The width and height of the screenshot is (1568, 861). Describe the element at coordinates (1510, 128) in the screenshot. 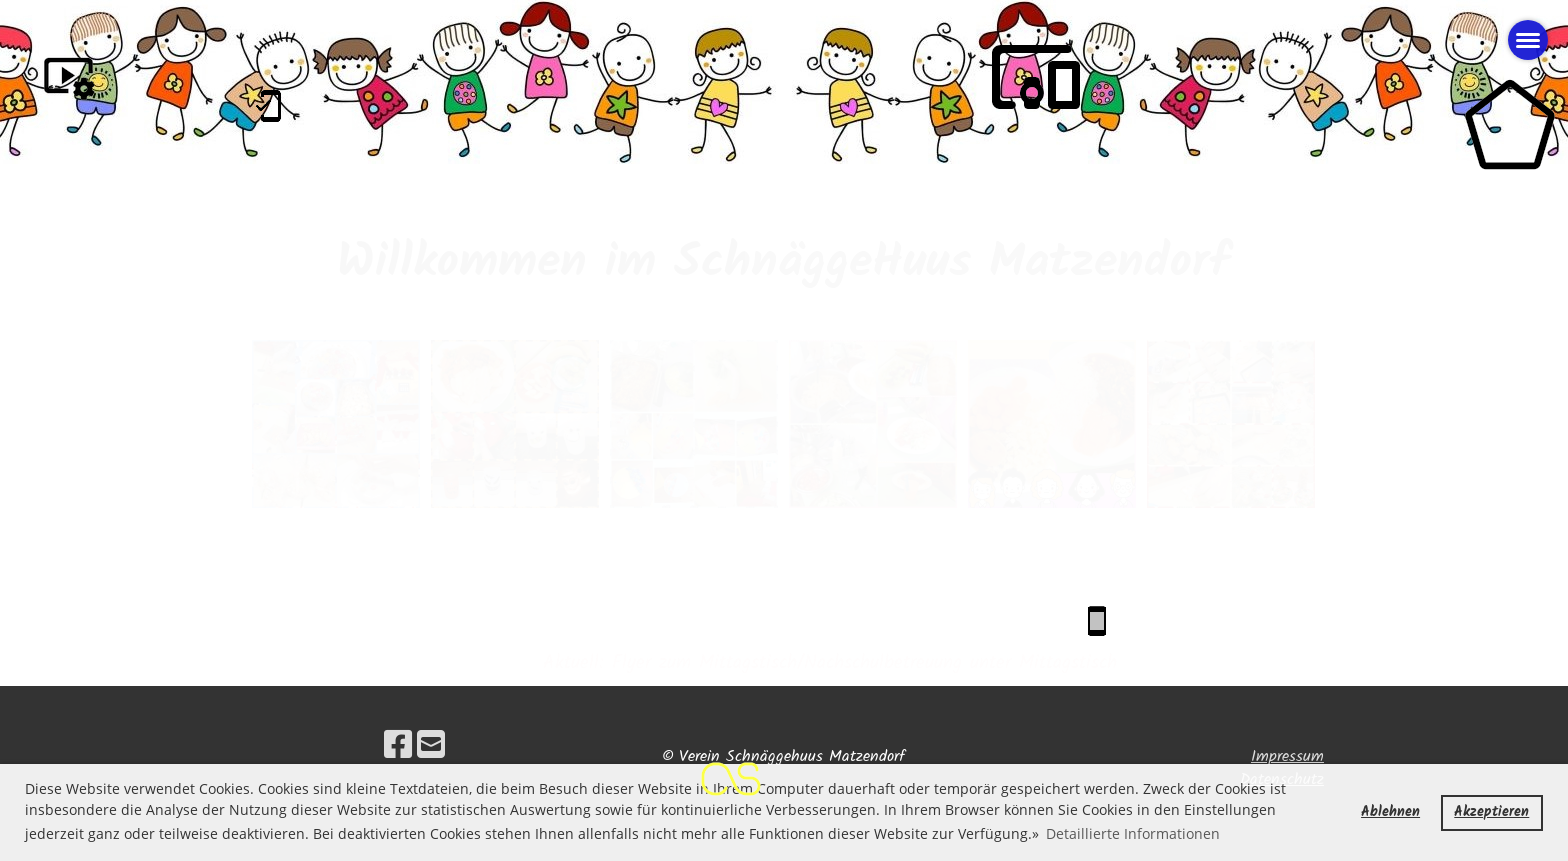

I see `select pentagon shape tool` at that location.